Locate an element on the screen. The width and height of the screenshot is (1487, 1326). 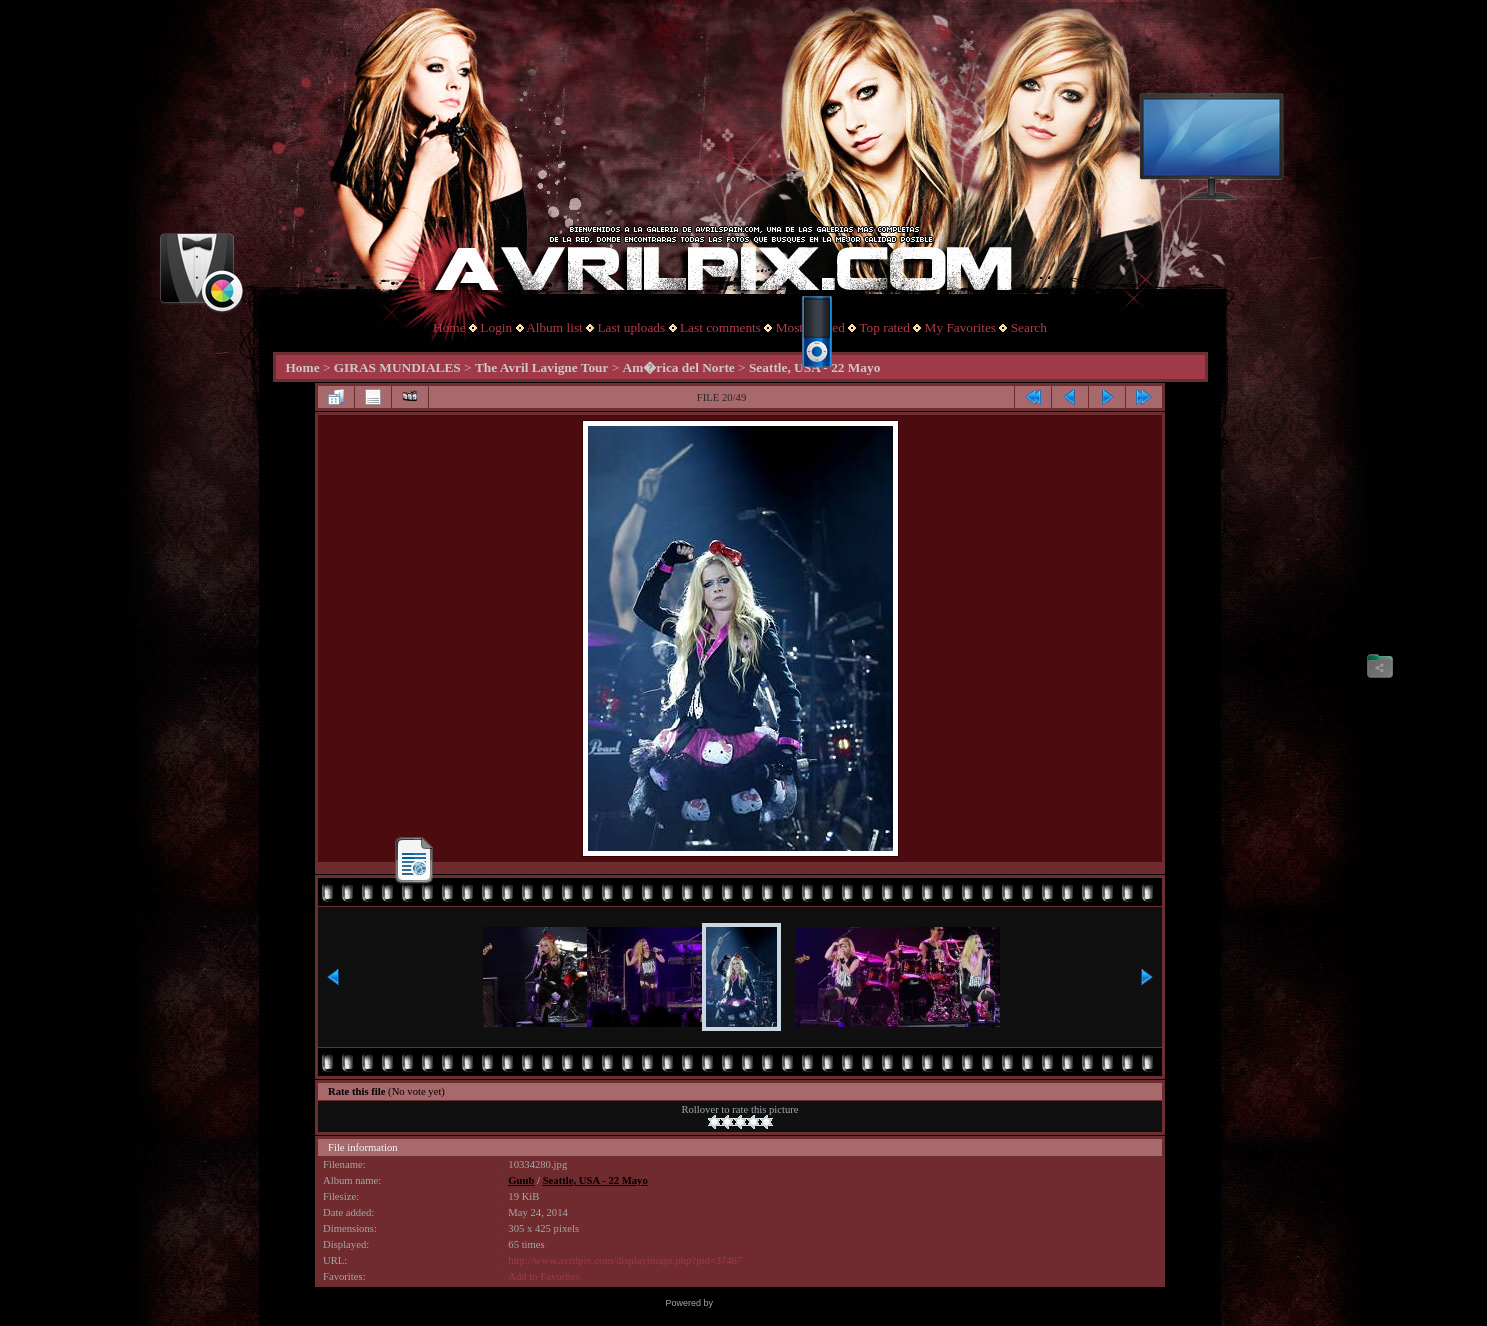
display settings for connected monitor is located at coordinates (1211, 131).